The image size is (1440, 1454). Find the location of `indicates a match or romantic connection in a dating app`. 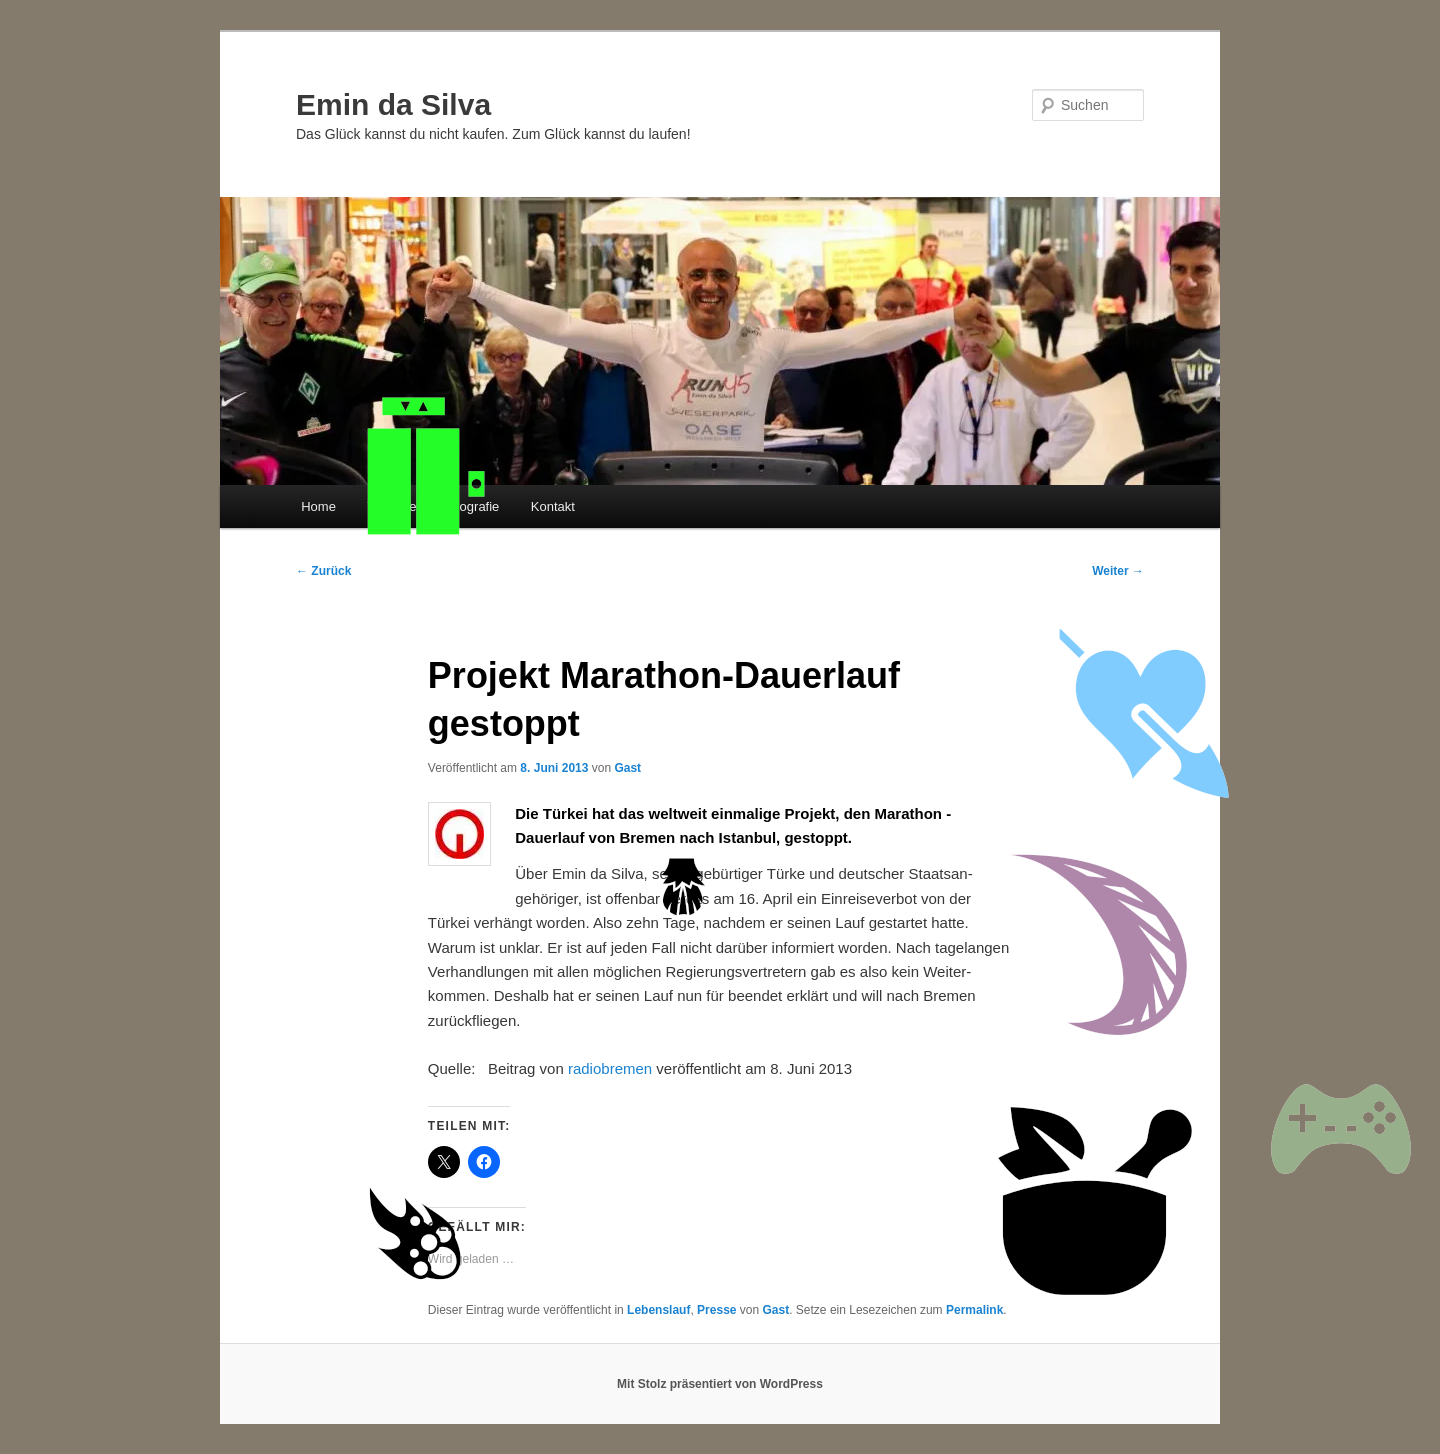

indicates a match or romantic connection in a dating app is located at coordinates (1144, 712).